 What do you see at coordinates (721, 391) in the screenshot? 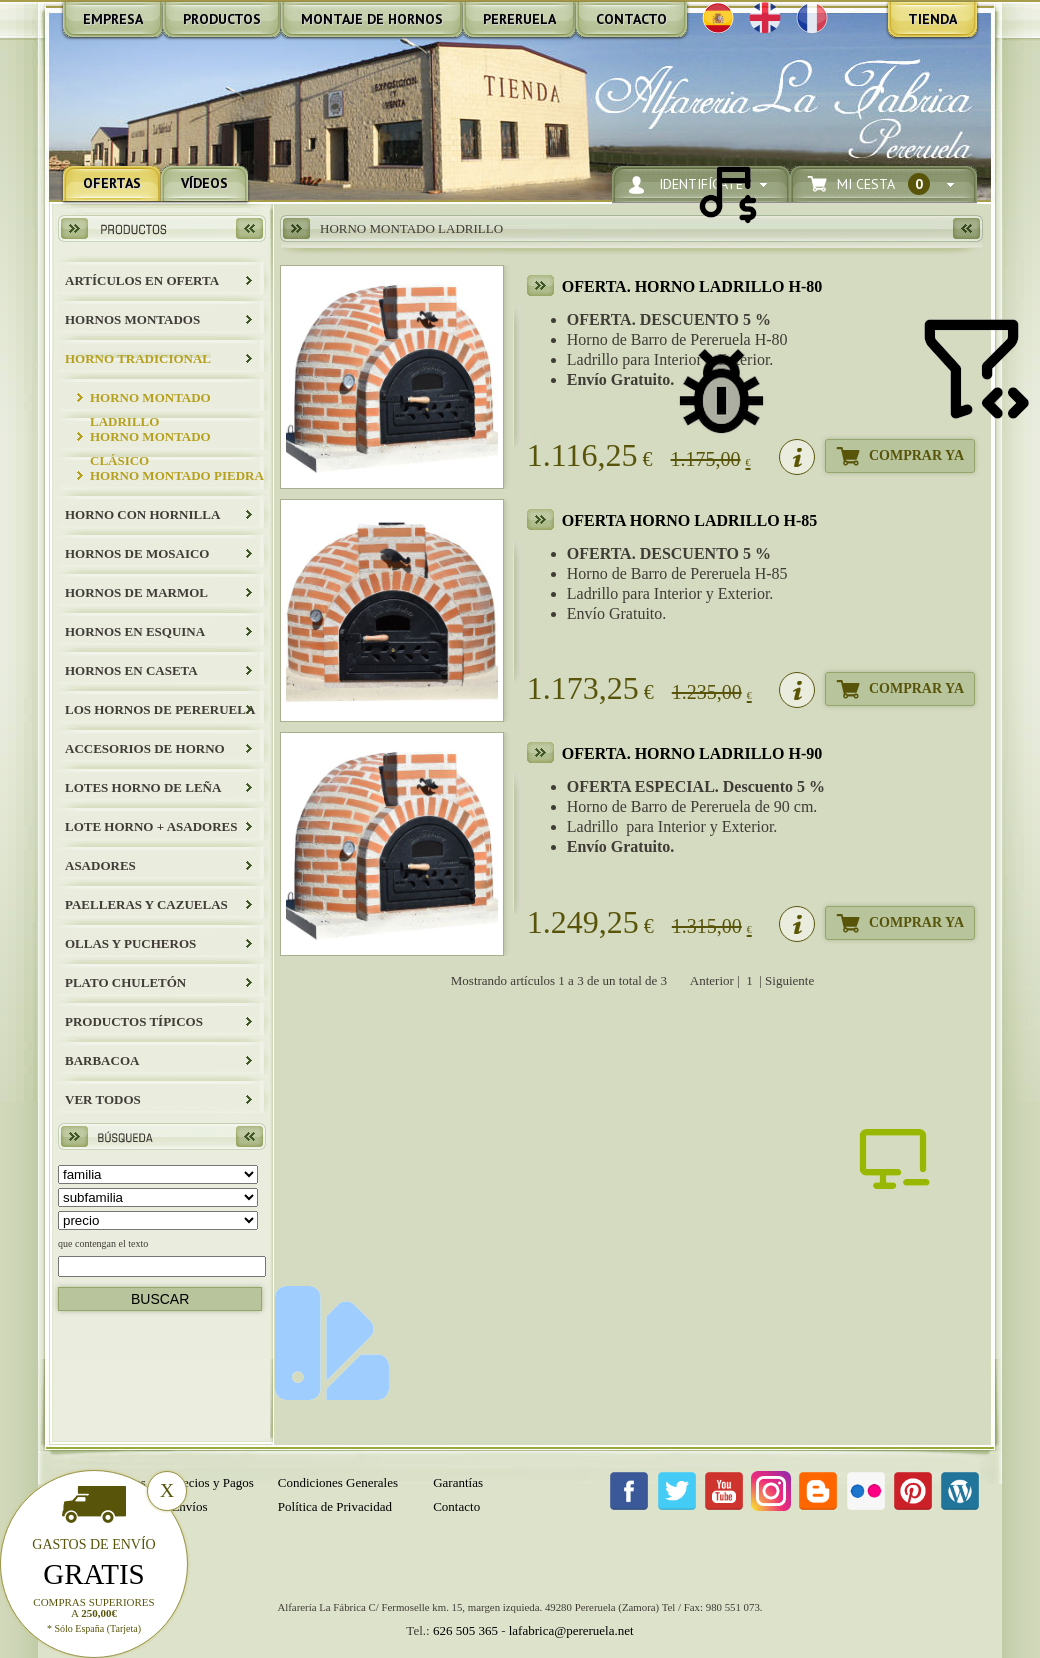
I see `find pest control services nearby` at bounding box center [721, 391].